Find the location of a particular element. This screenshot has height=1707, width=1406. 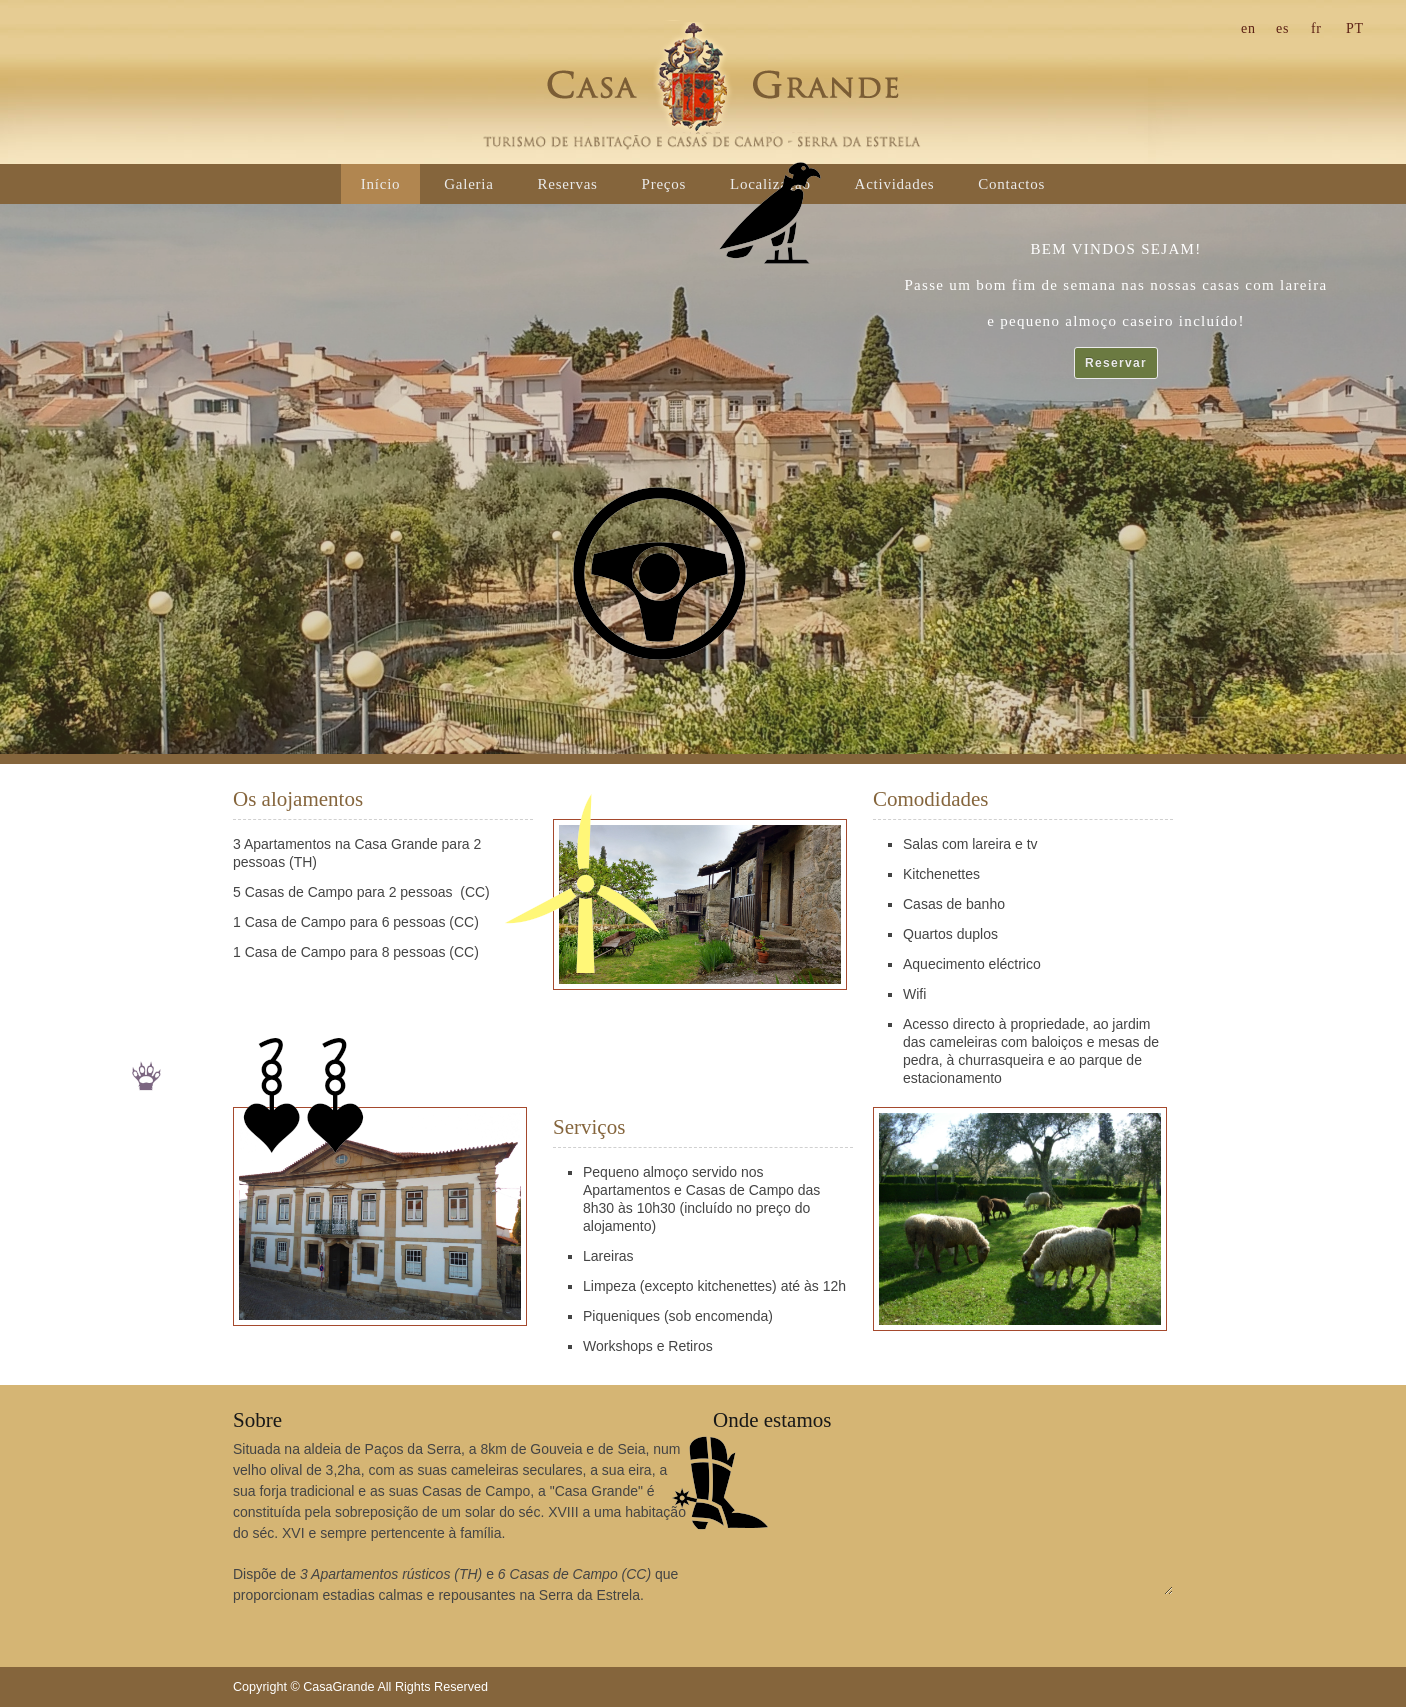

access pet-related features or settings is located at coordinates (146, 1075).